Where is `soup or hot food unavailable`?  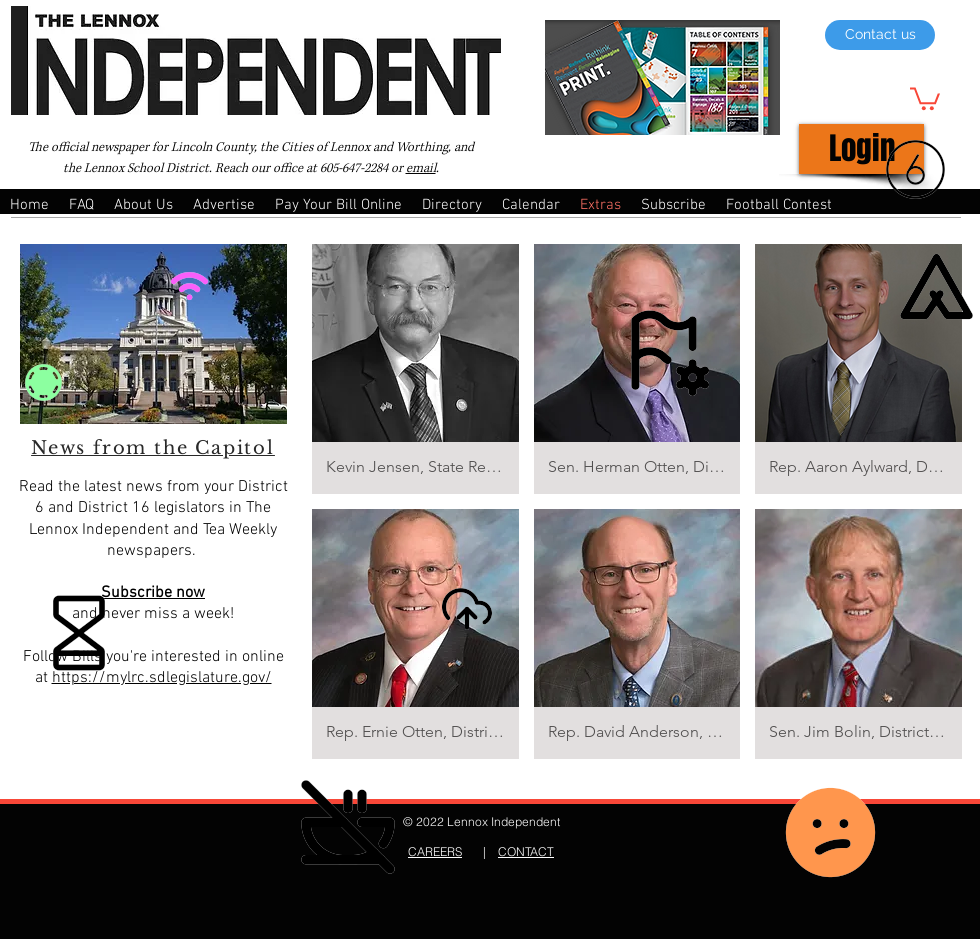 soup or hot food unavailable is located at coordinates (348, 827).